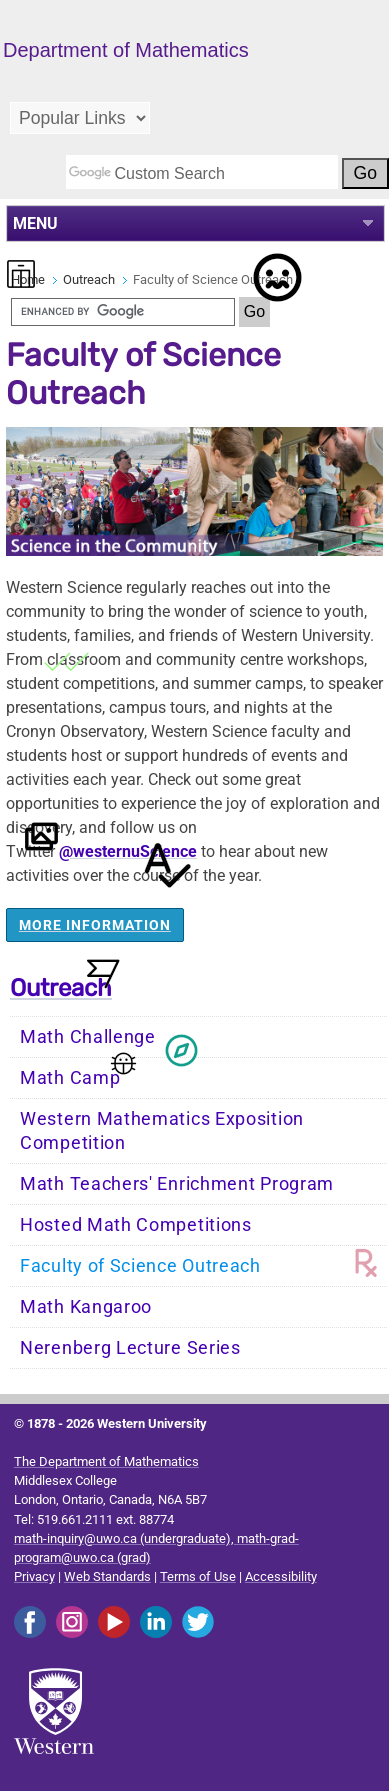  Describe the element at coordinates (277, 277) in the screenshot. I see `indicates anxious or nervous status` at that location.